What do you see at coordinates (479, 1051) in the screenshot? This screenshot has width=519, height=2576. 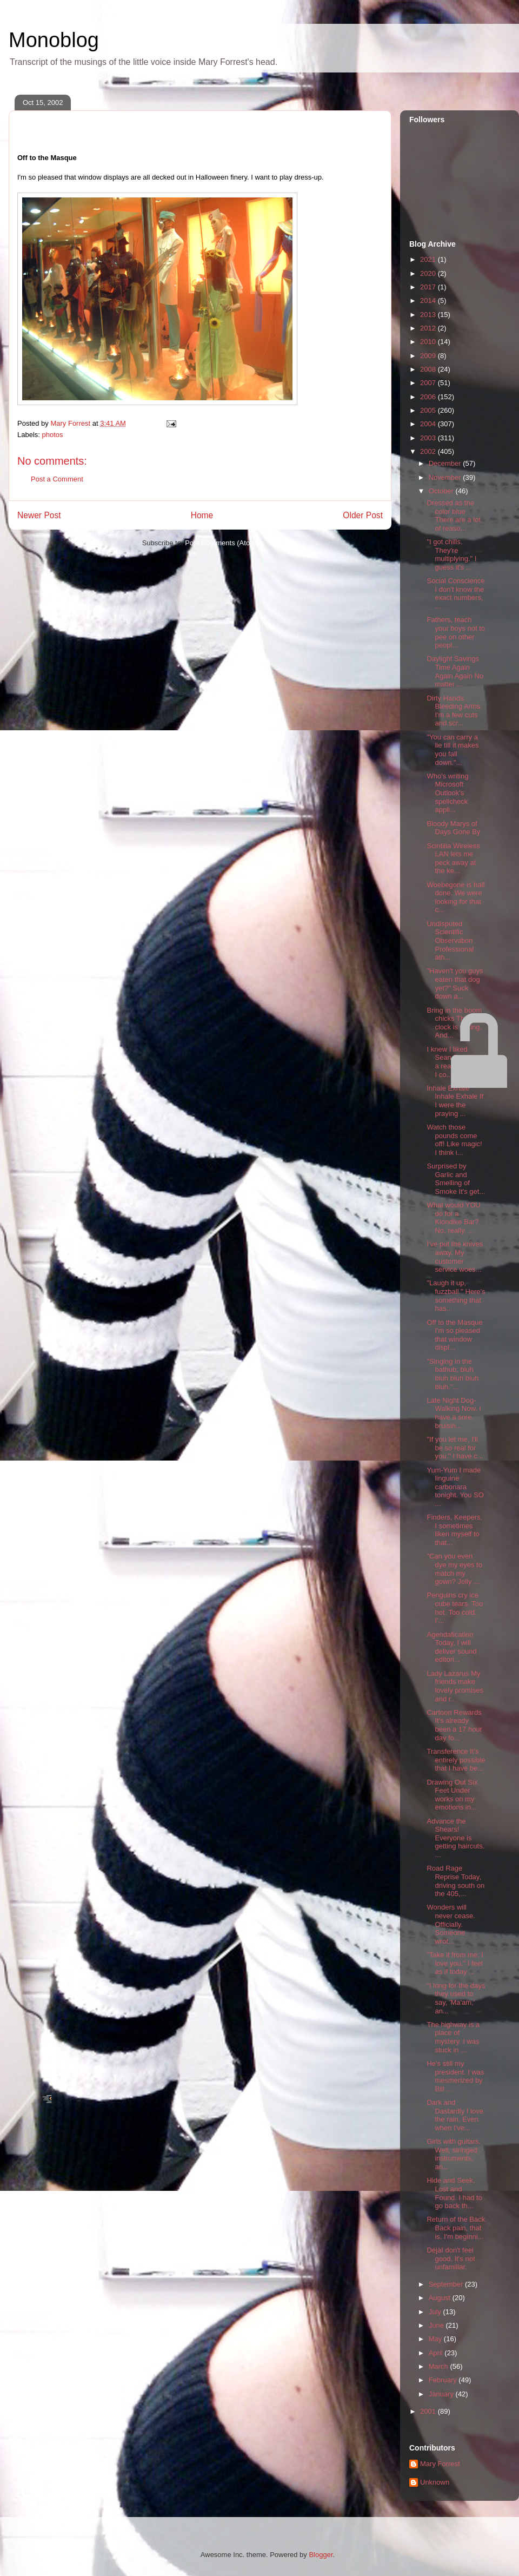 I see `indicates unlocked or editable state` at bounding box center [479, 1051].